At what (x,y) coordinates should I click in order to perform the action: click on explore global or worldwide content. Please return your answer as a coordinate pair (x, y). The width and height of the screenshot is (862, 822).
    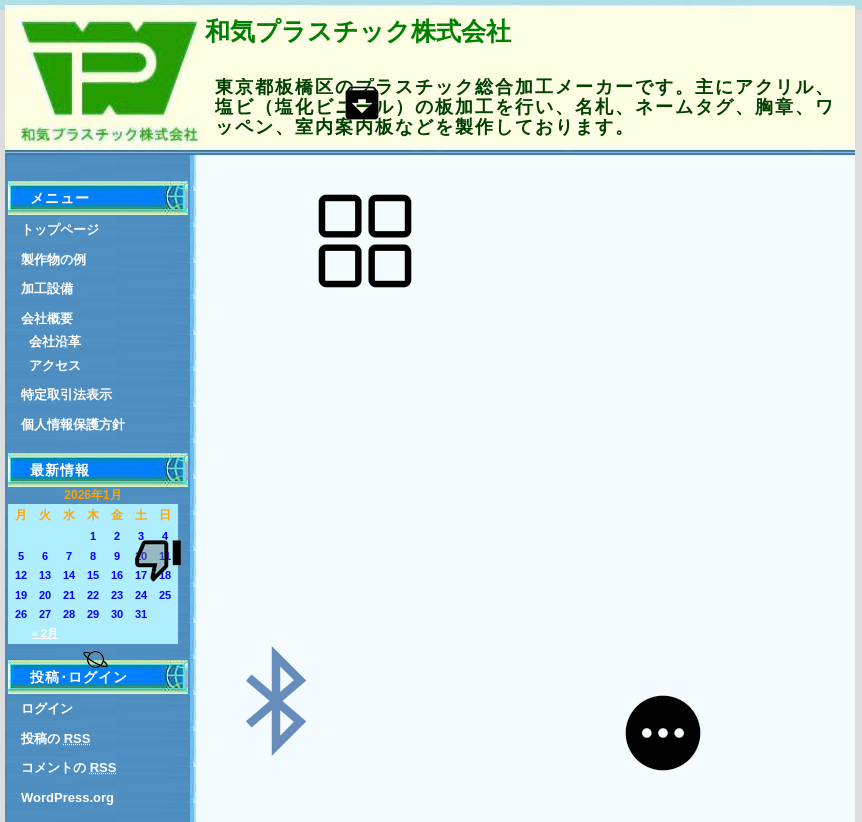
    Looking at the image, I should click on (95, 659).